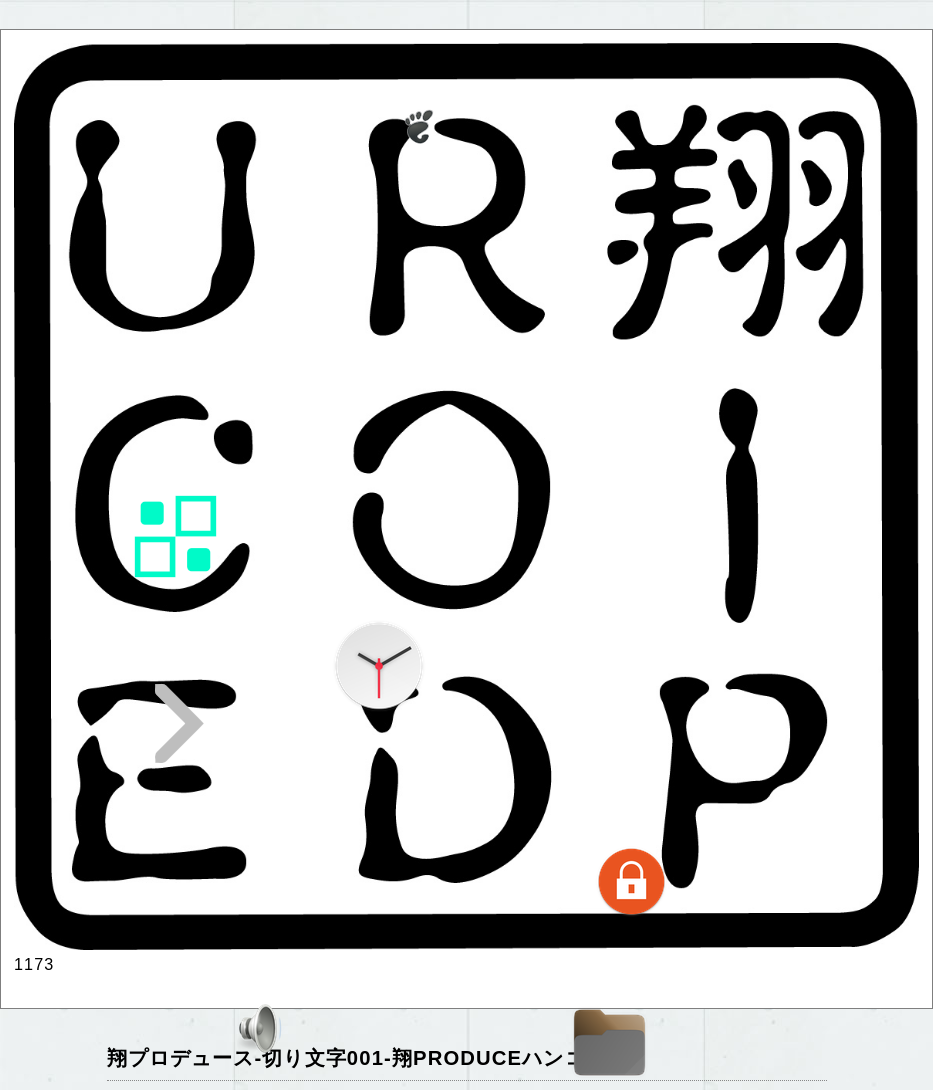  What do you see at coordinates (419, 127) in the screenshot?
I see `access the GNOME desktop home or start menu` at bounding box center [419, 127].